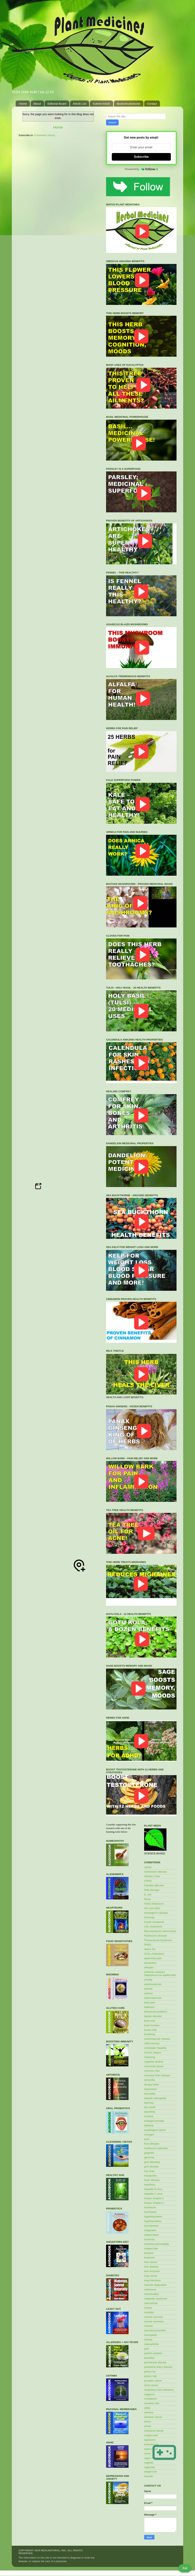 The width and height of the screenshot is (195, 2576). What do you see at coordinates (79, 1565) in the screenshot?
I see `add a new location pin` at bounding box center [79, 1565].